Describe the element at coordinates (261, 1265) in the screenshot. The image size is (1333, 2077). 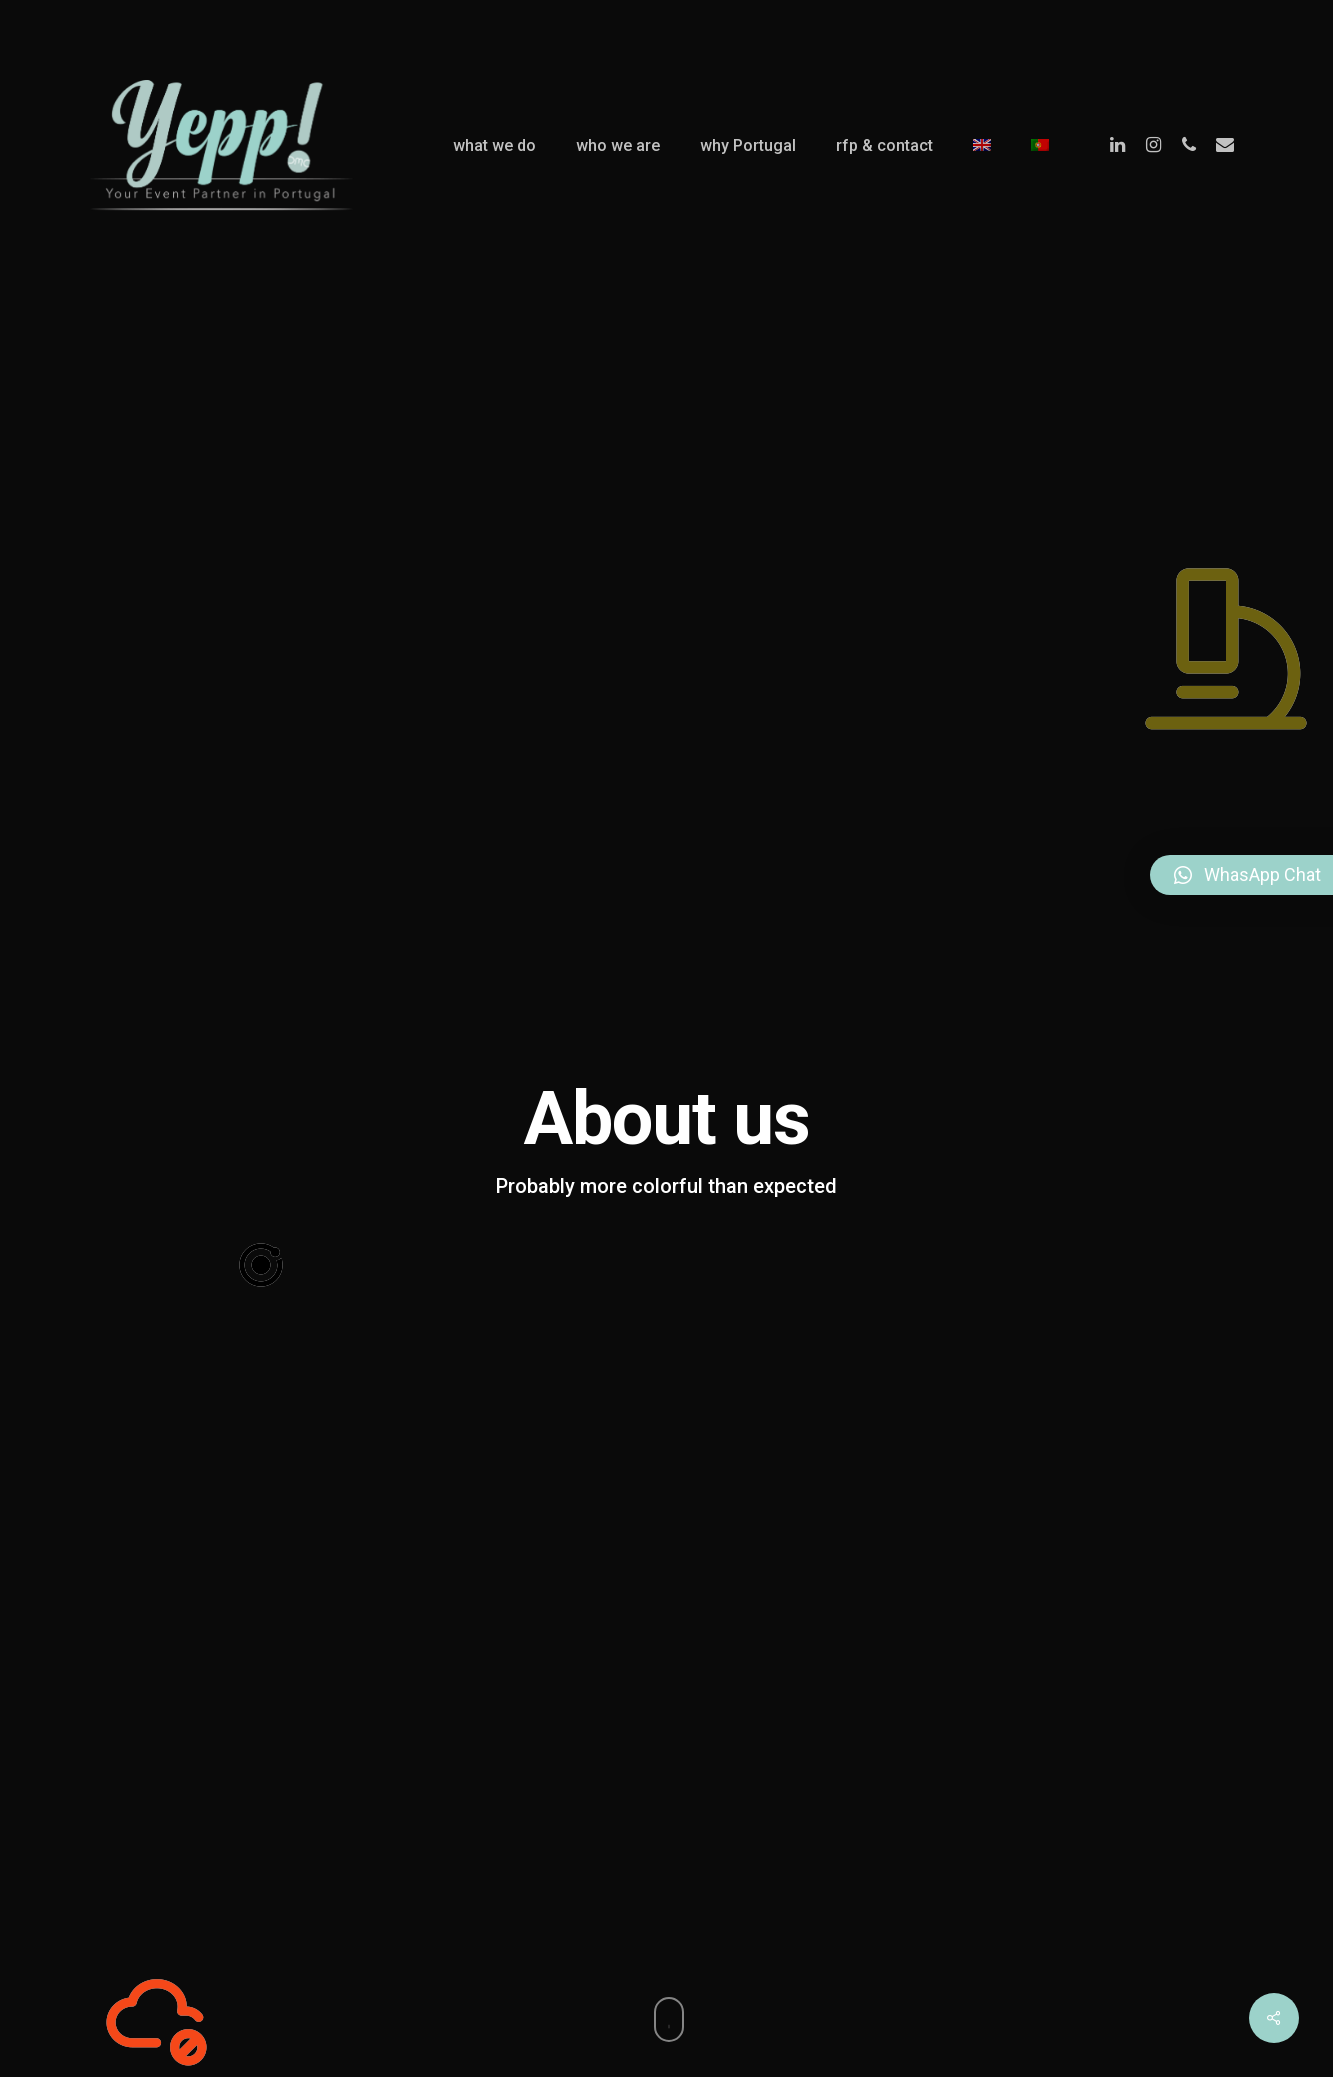
I see `ionic framework logo` at that location.